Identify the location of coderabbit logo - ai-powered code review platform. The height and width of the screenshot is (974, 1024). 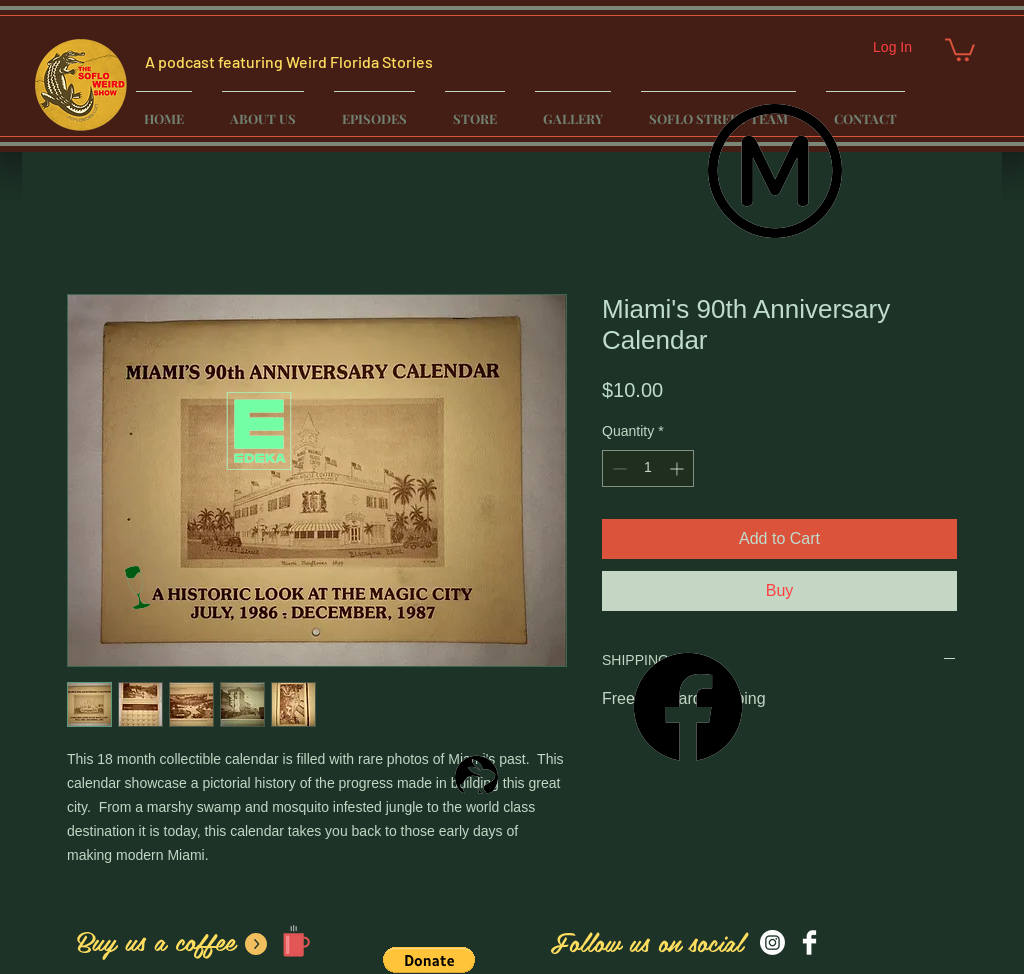
(476, 774).